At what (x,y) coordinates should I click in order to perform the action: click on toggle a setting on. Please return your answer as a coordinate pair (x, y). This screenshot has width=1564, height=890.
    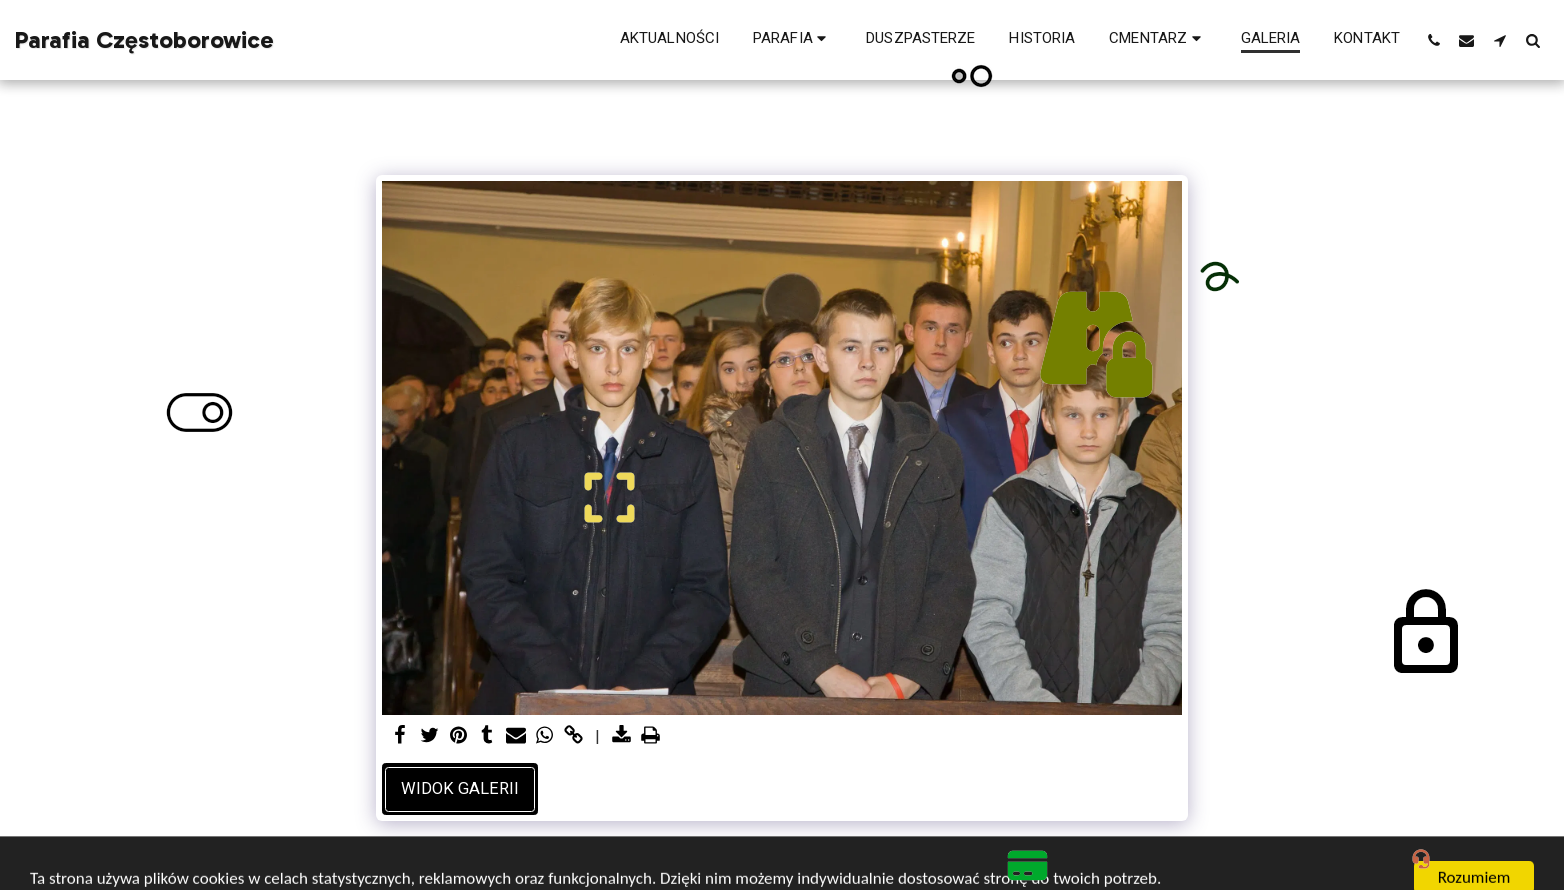
    Looking at the image, I should click on (199, 412).